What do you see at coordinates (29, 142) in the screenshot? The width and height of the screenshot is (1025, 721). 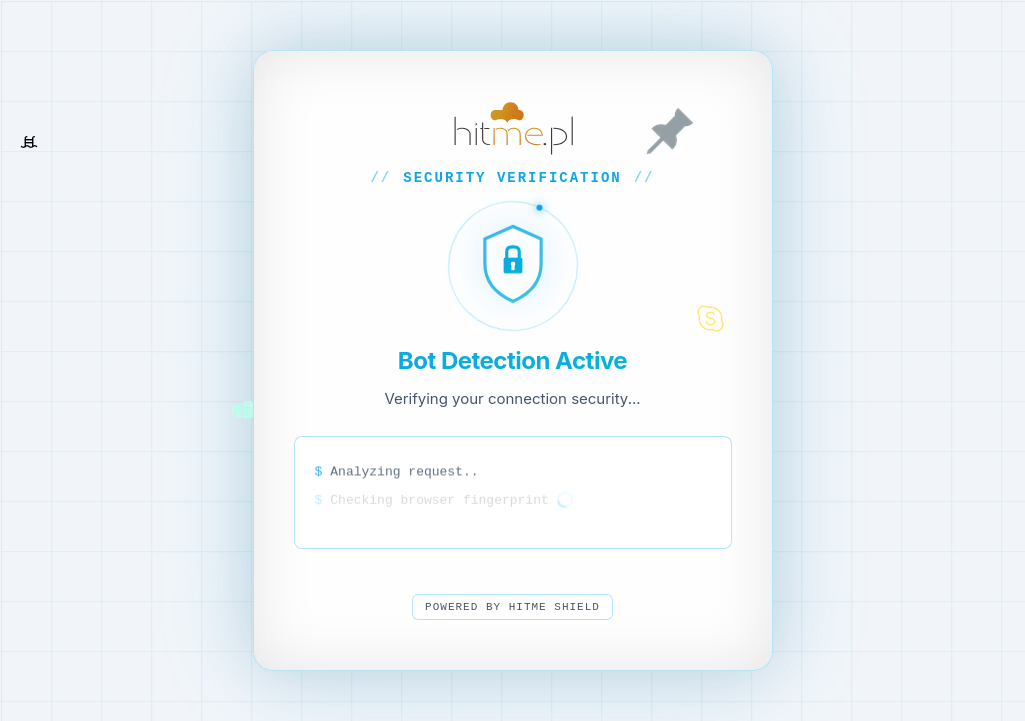 I see `access pool or swimming area information` at bounding box center [29, 142].